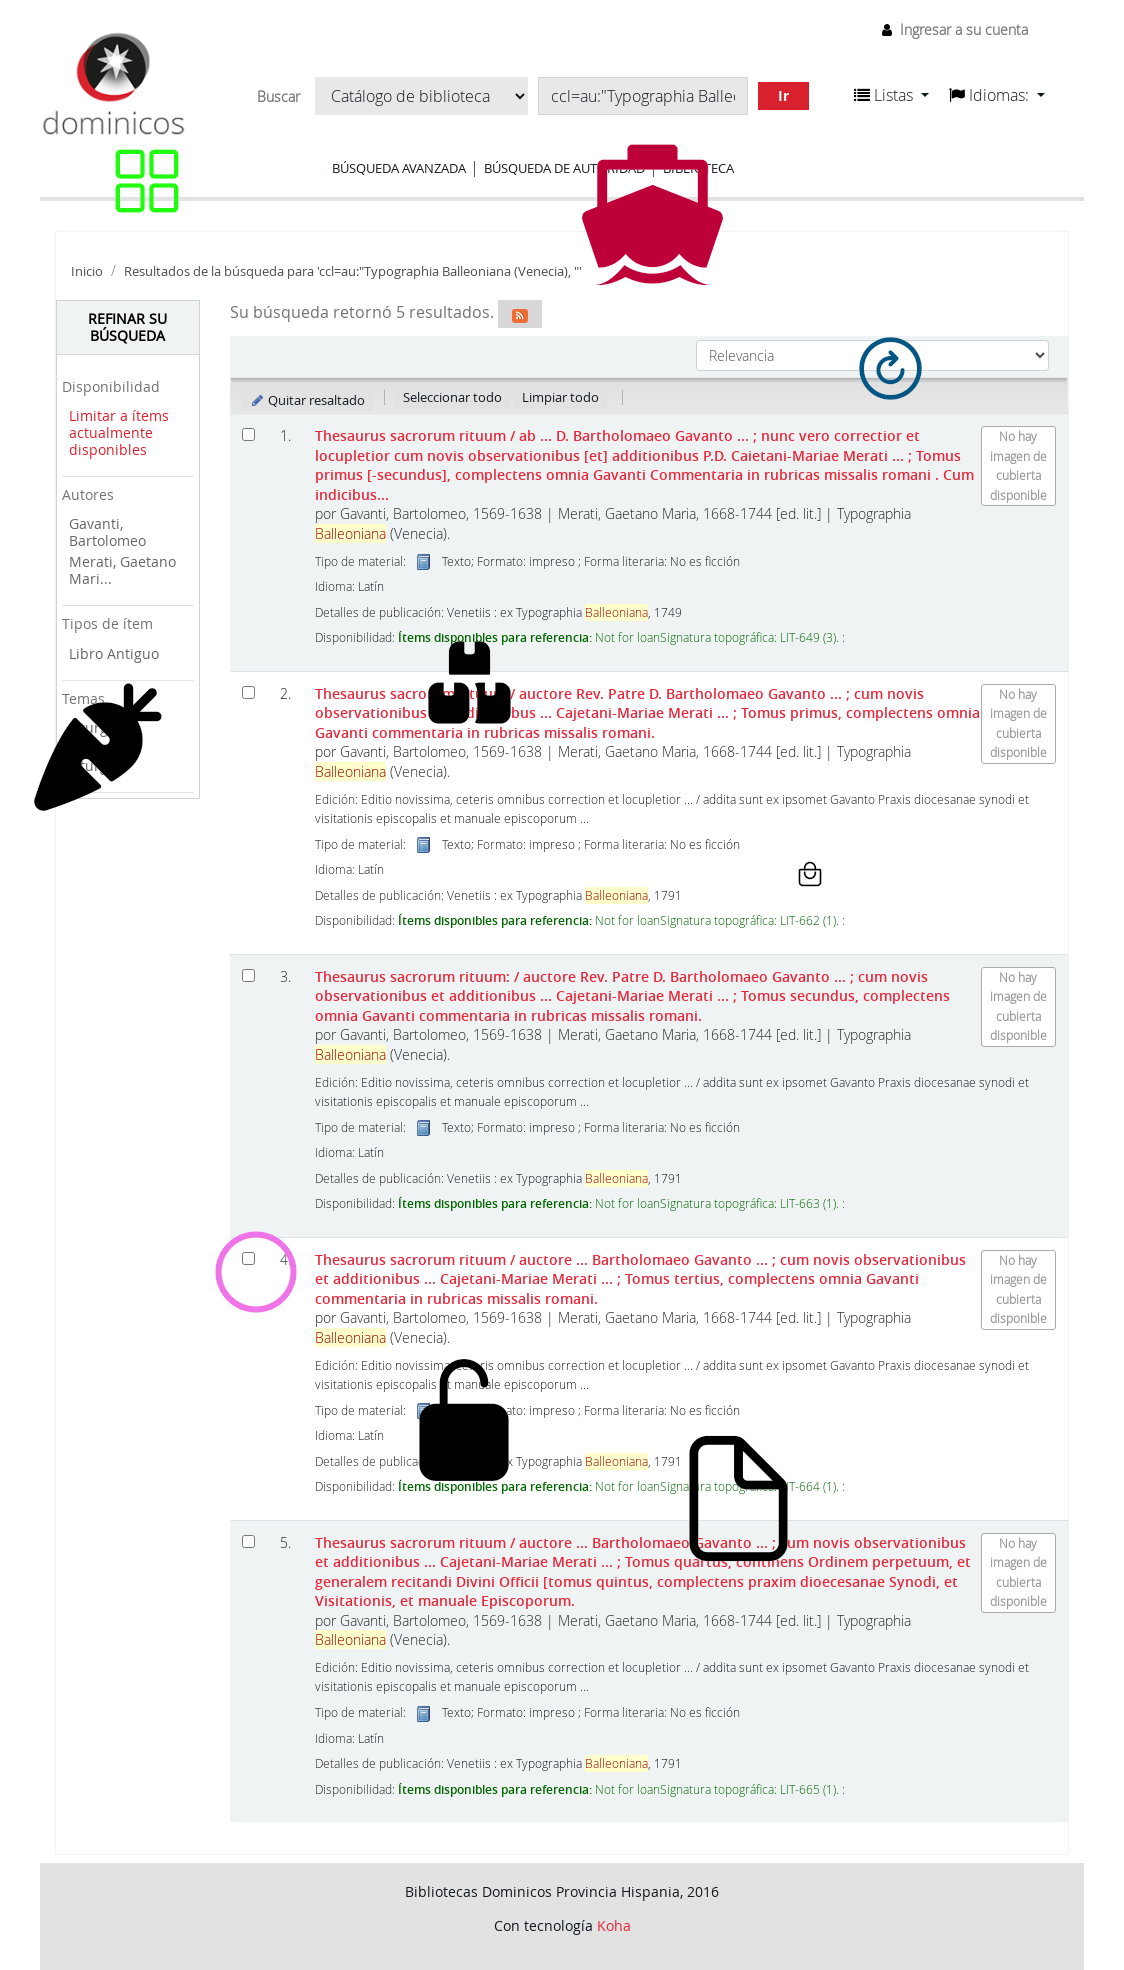 This screenshot has width=1124, height=1970. Describe the element at coordinates (652, 217) in the screenshot. I see `access boat or ferry transportation options` at that location.